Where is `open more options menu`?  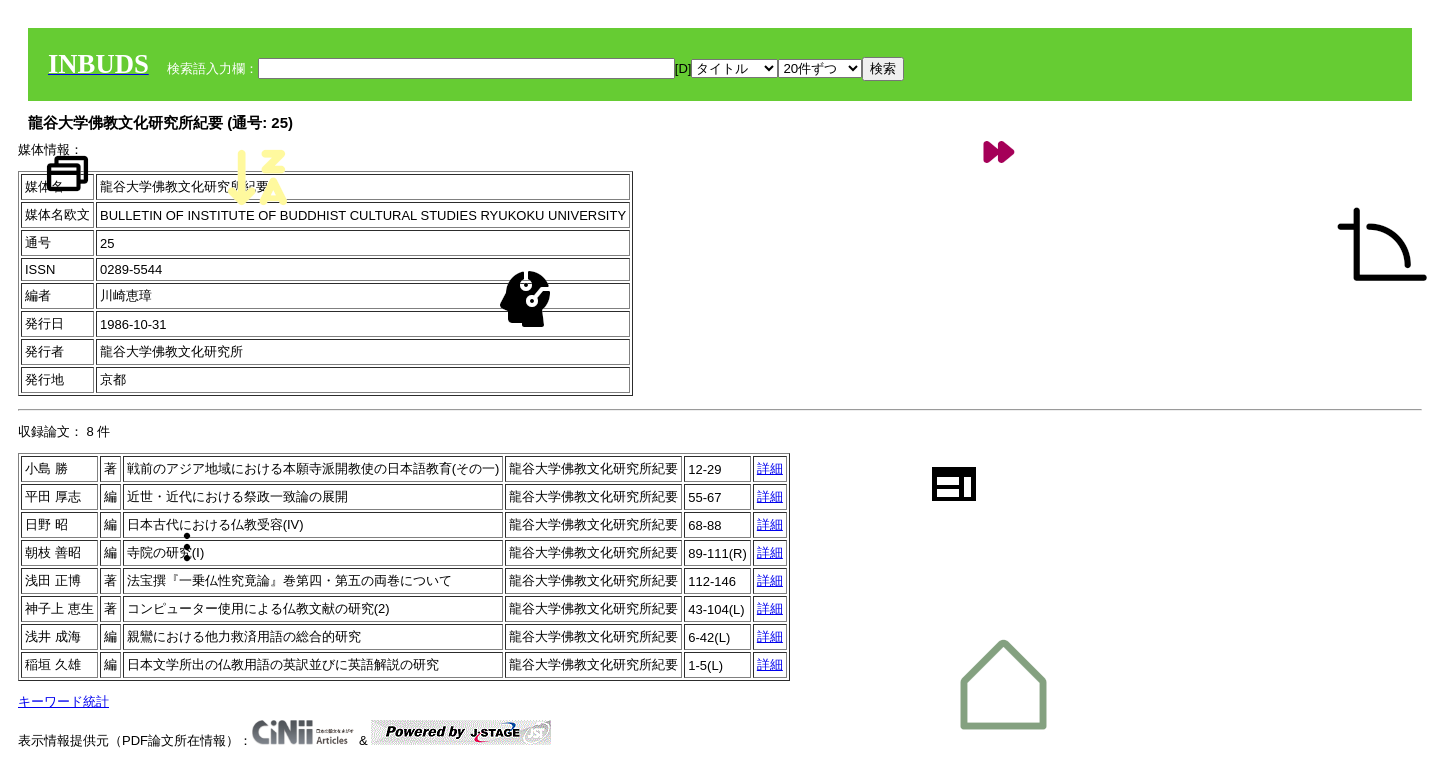 open more options menu is located at coordinates (187, 547).